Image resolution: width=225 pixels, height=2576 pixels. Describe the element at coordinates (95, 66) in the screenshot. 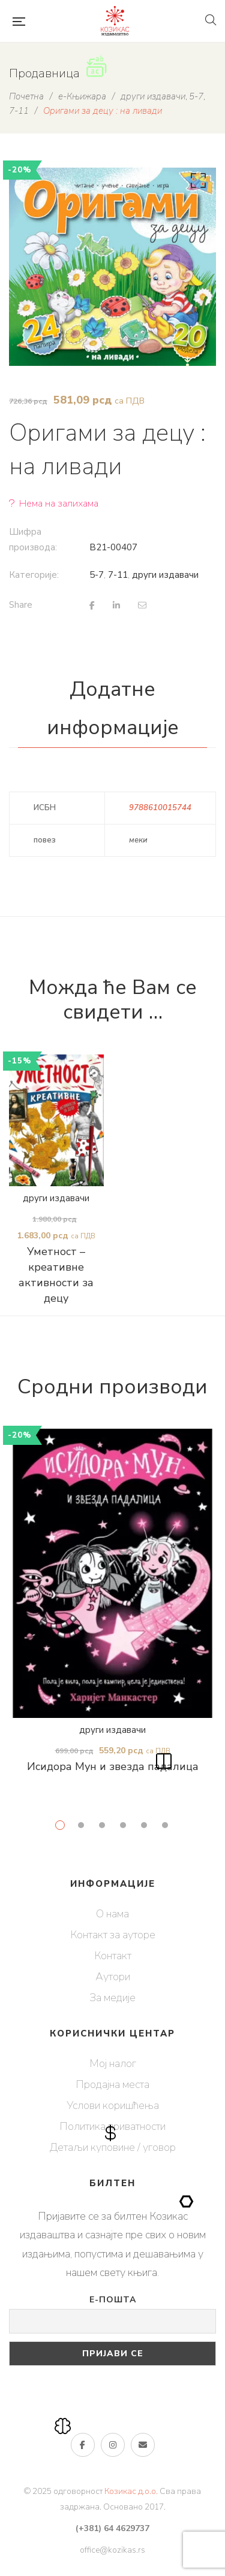

I see `replace all occurrences in document` at that location.